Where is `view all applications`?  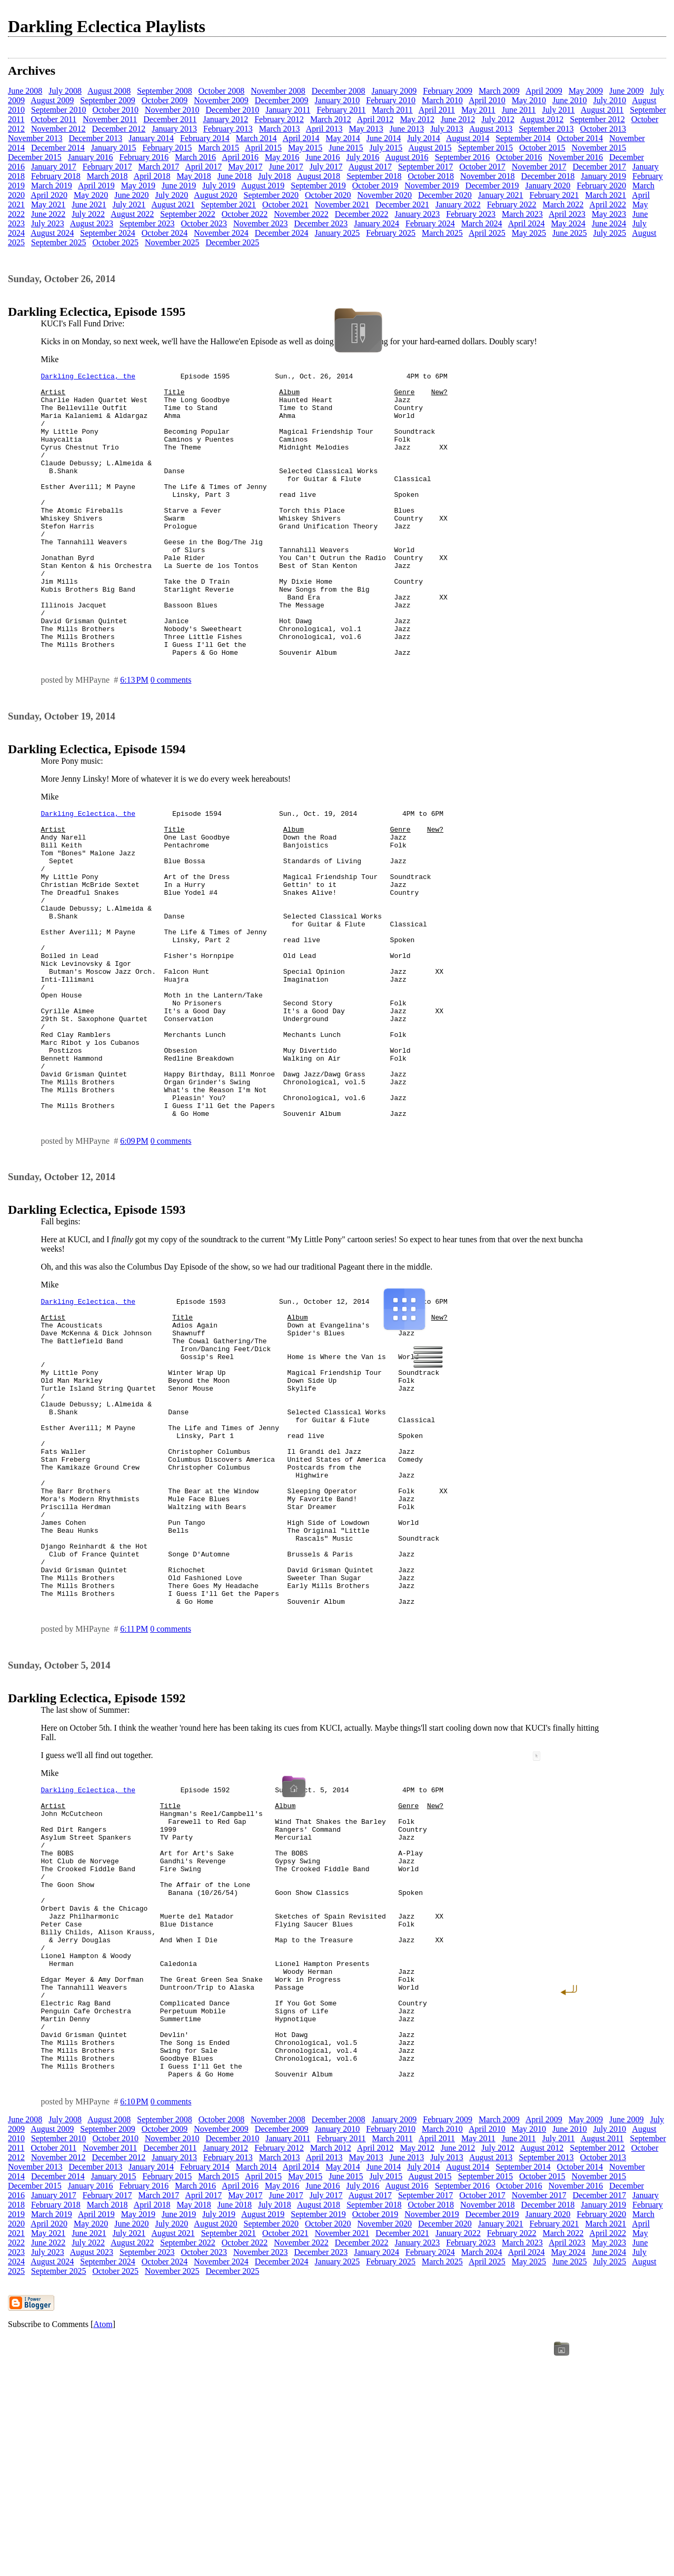
view all applications is located at coordinates (404, 1309).